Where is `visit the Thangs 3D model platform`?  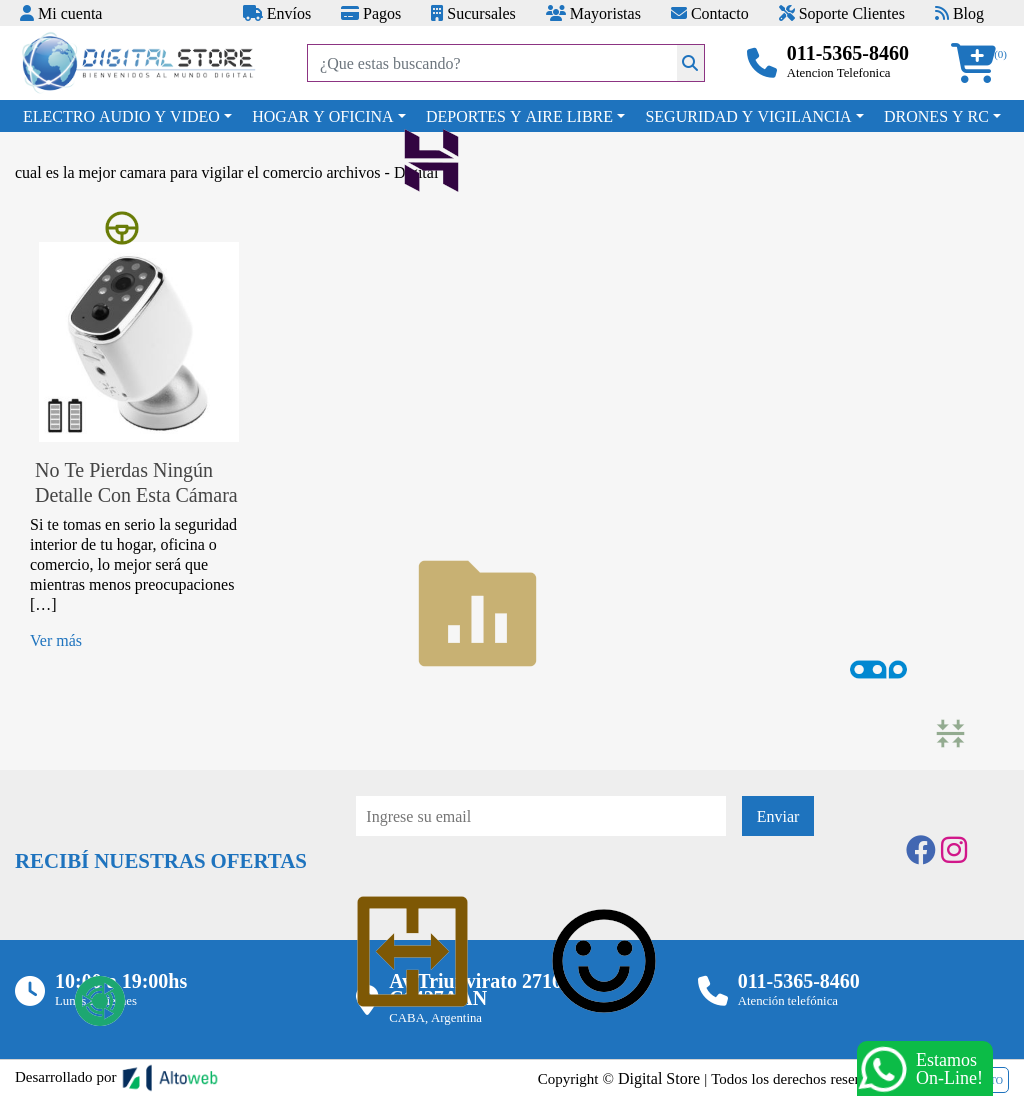
visit the Thangs 3D model platform is located at coordinates (878, 669).